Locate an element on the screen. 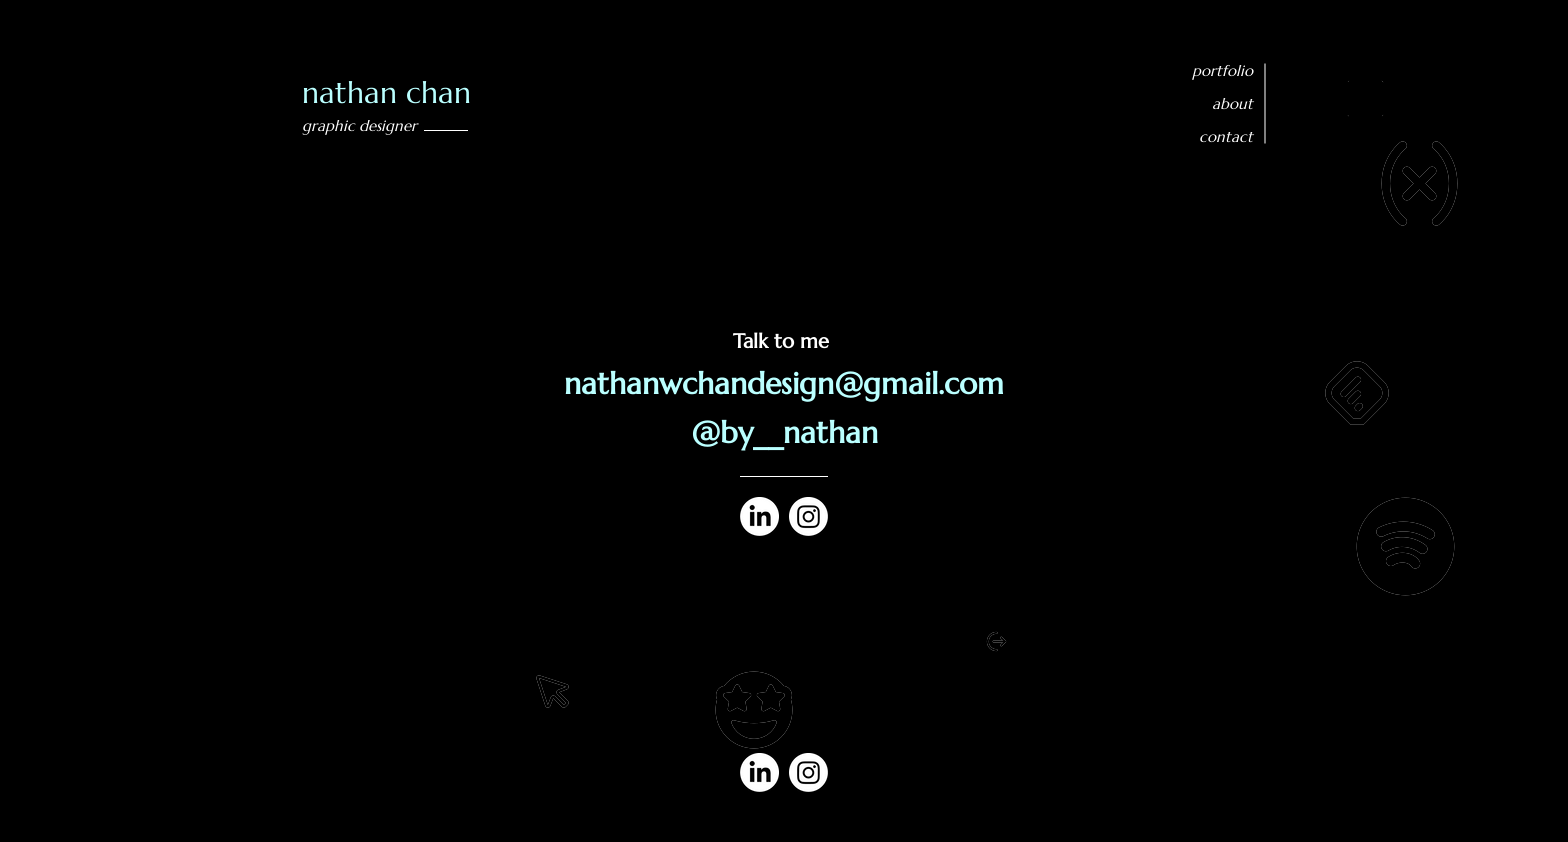 This screenshot has height=842, width=1568. represents a variable or dynamic value in code is located at coordinates (1419, 183).